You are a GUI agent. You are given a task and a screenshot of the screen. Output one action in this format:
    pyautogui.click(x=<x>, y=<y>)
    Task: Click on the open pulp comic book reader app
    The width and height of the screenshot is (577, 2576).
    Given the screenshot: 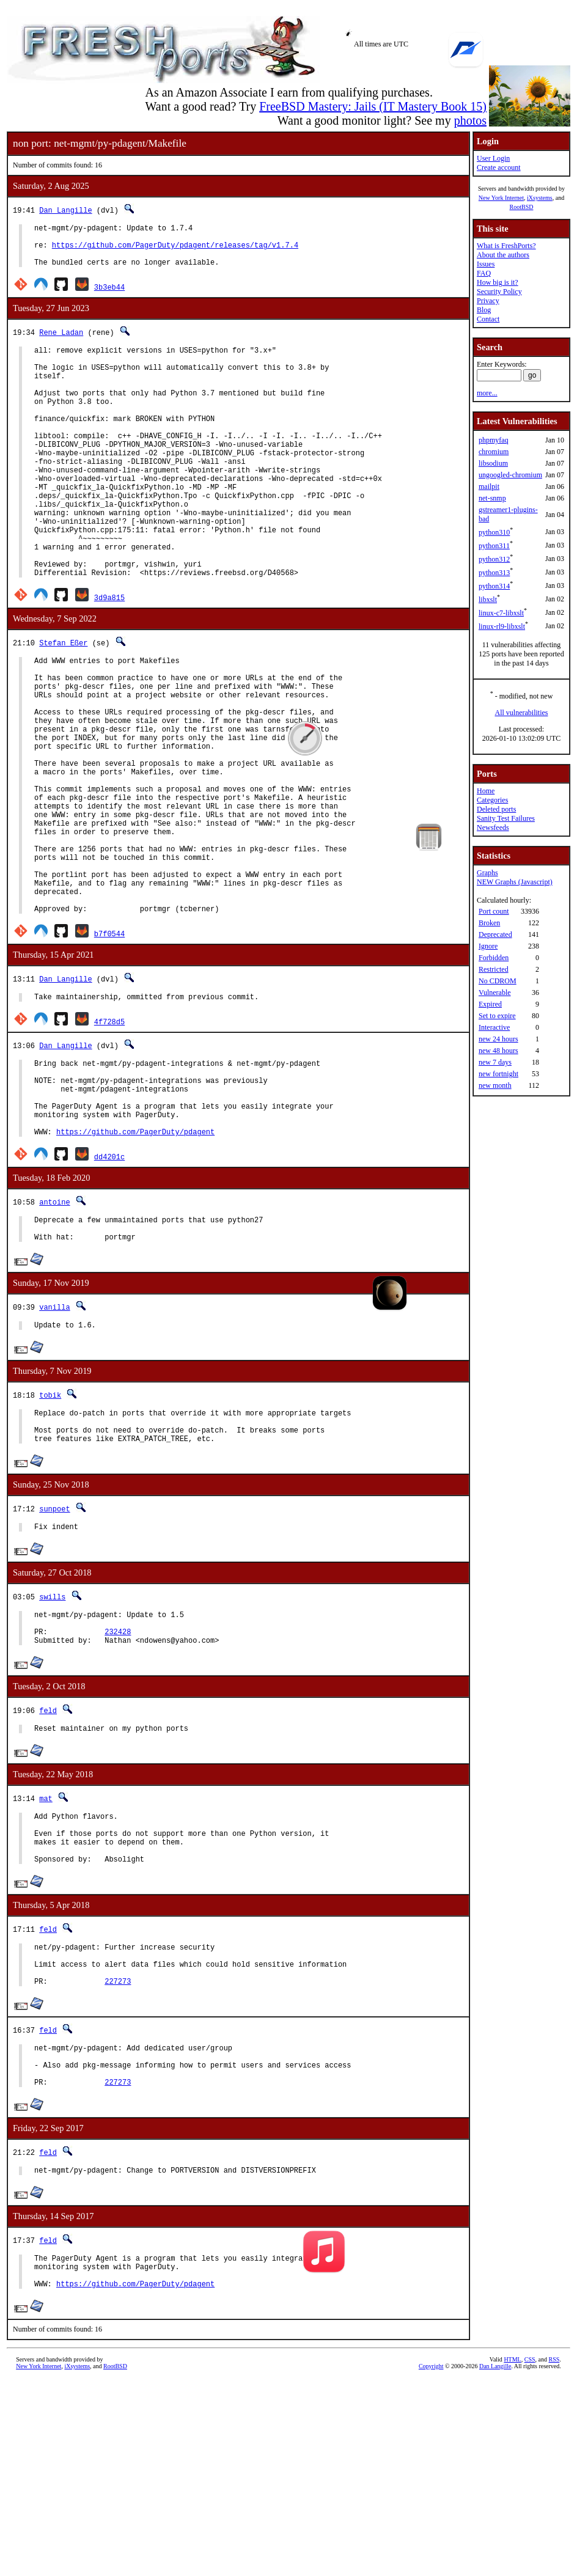 What is the action you would take?
    pyautogui.click(x=428, y=836)
    